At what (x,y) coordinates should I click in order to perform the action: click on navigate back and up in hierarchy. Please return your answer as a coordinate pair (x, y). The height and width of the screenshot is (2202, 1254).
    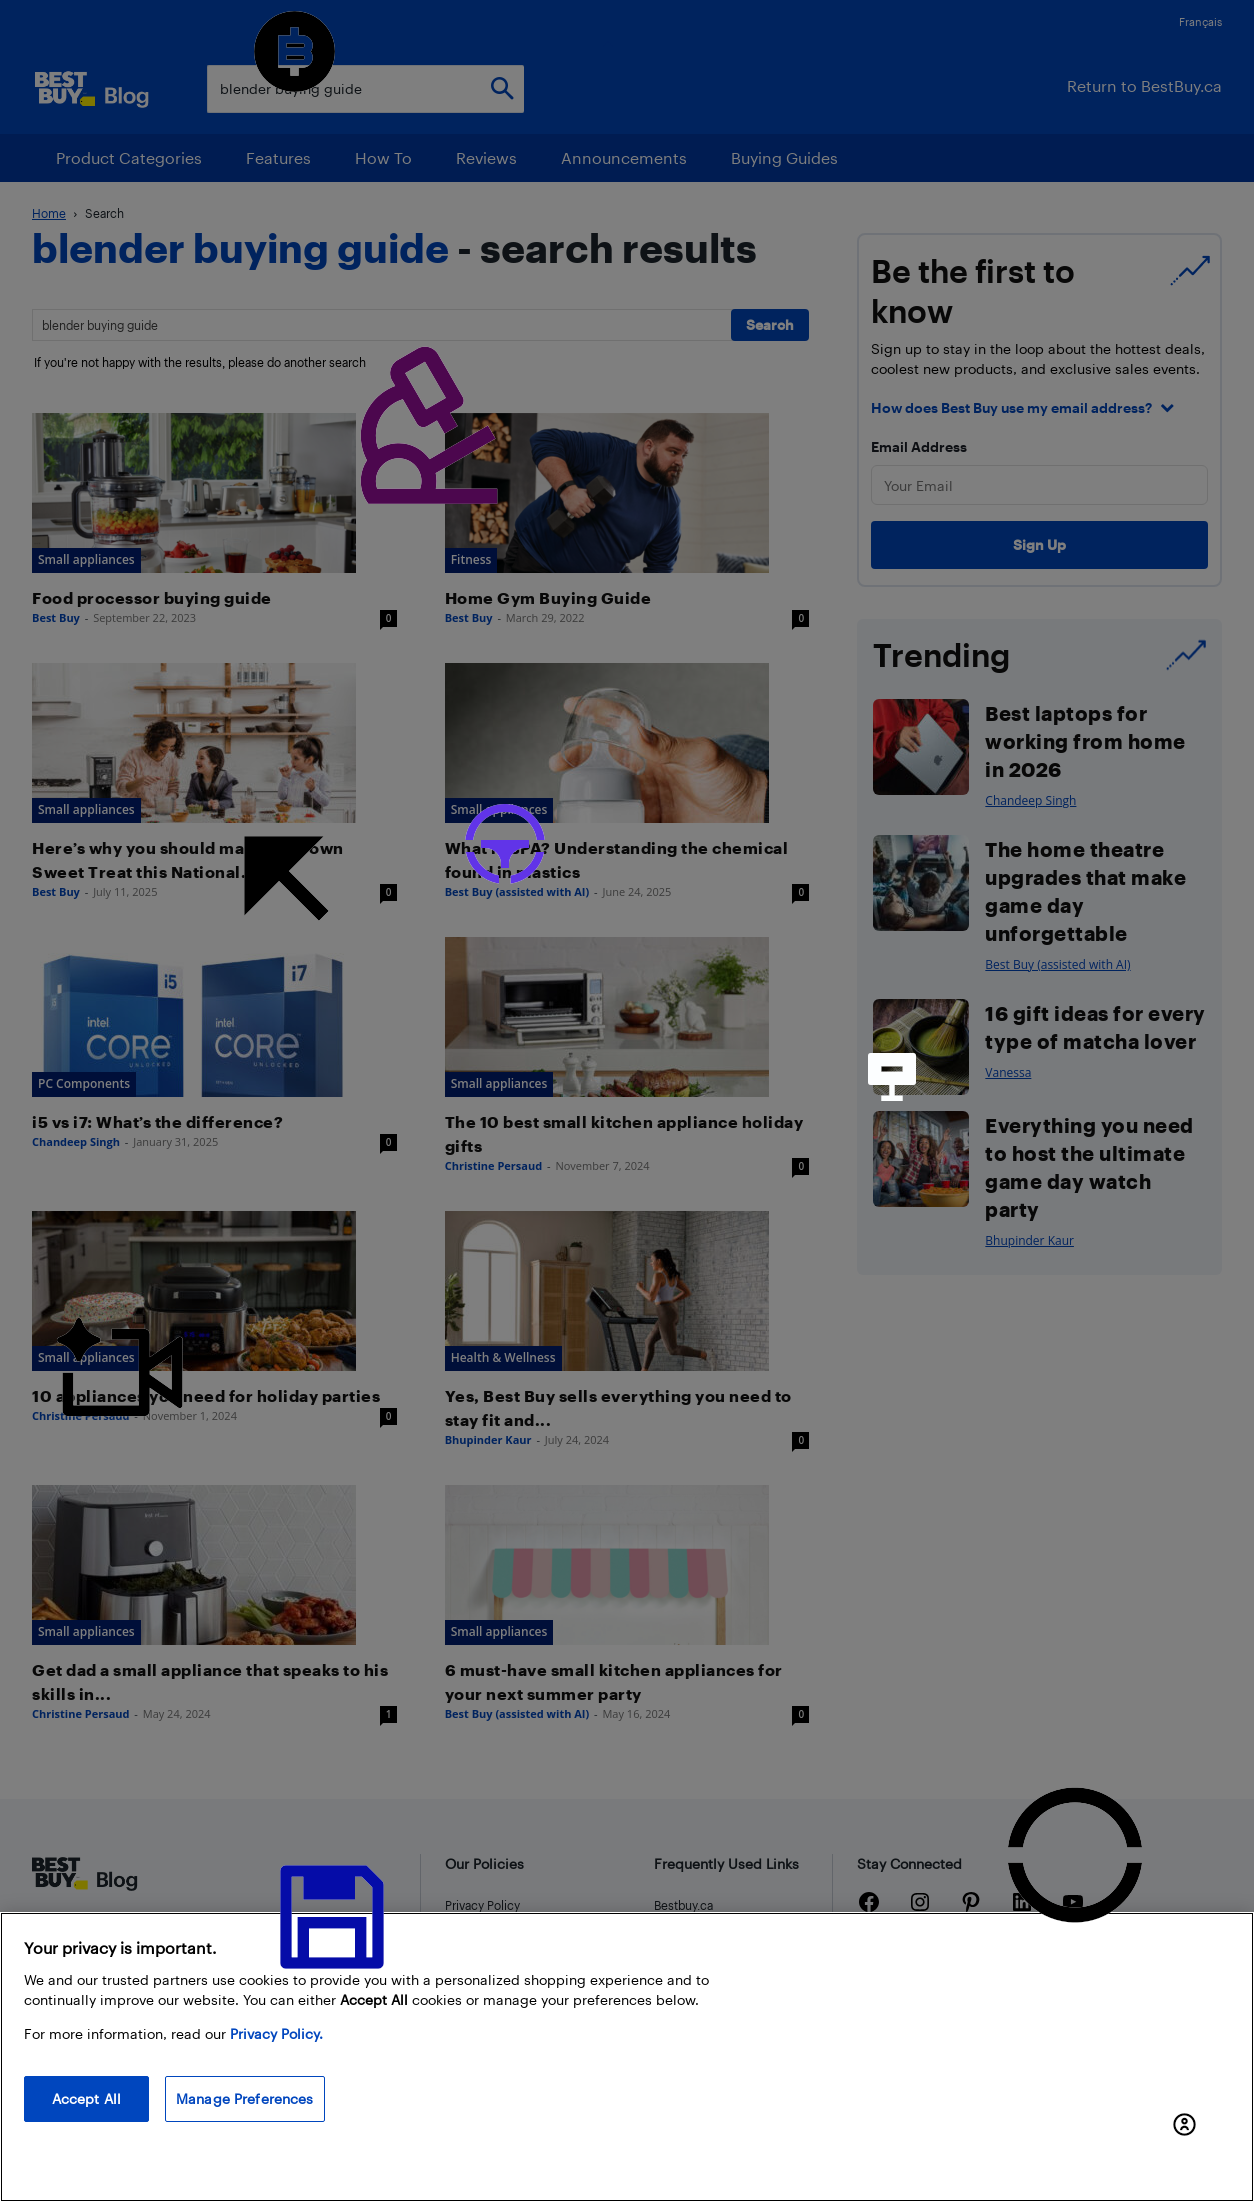
    Looking at the image, I should click on (286, 878).